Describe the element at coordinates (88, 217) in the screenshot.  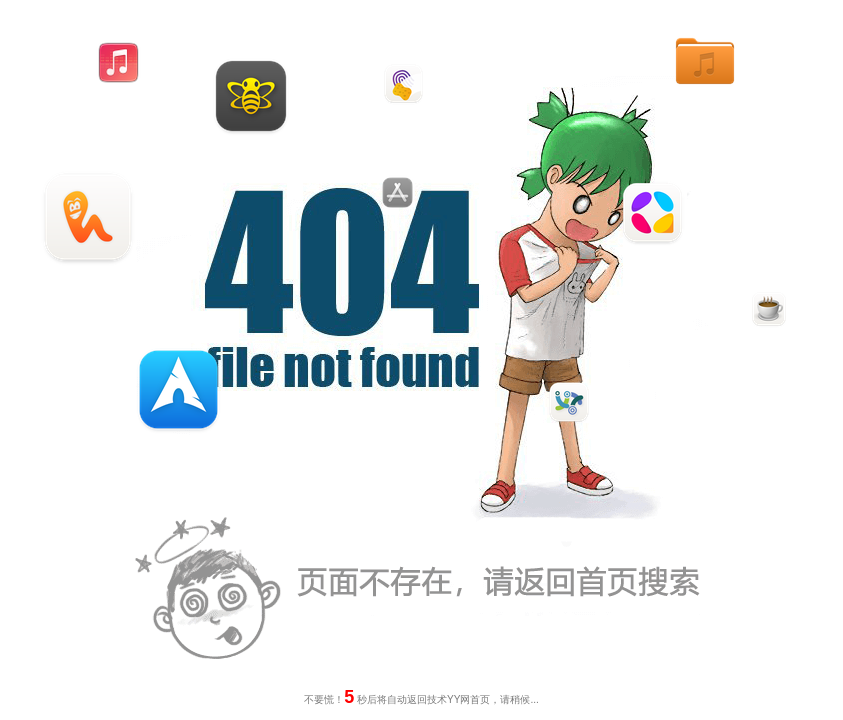
I see `launch gnome nibbles snake game` at that location.